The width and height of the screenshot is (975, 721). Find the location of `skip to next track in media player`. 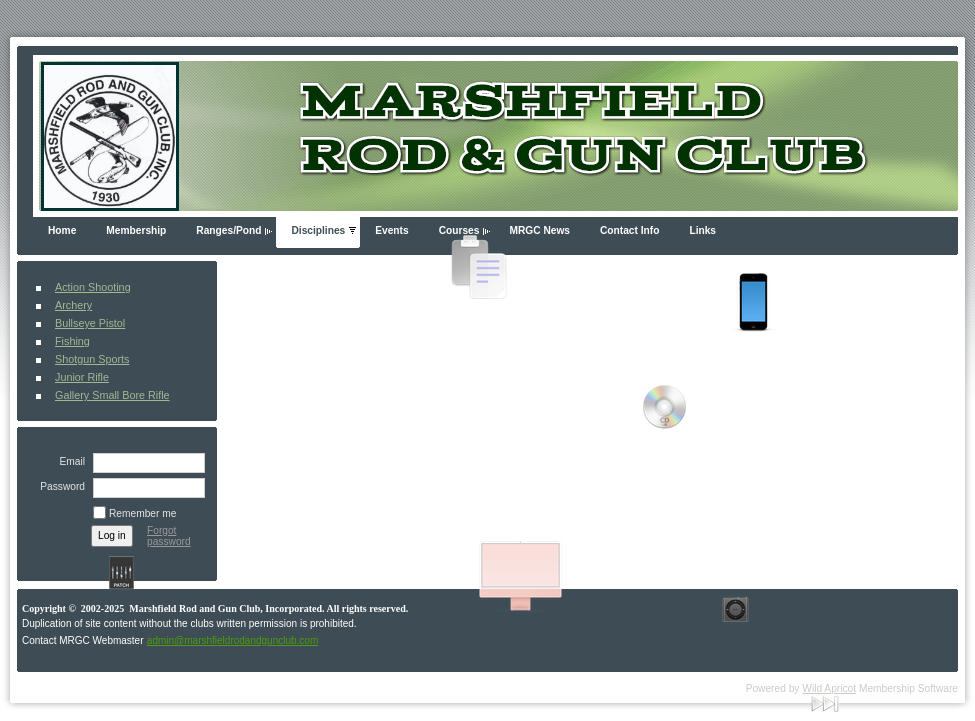

skip to next track in media player is located at coordinates (825, 704).